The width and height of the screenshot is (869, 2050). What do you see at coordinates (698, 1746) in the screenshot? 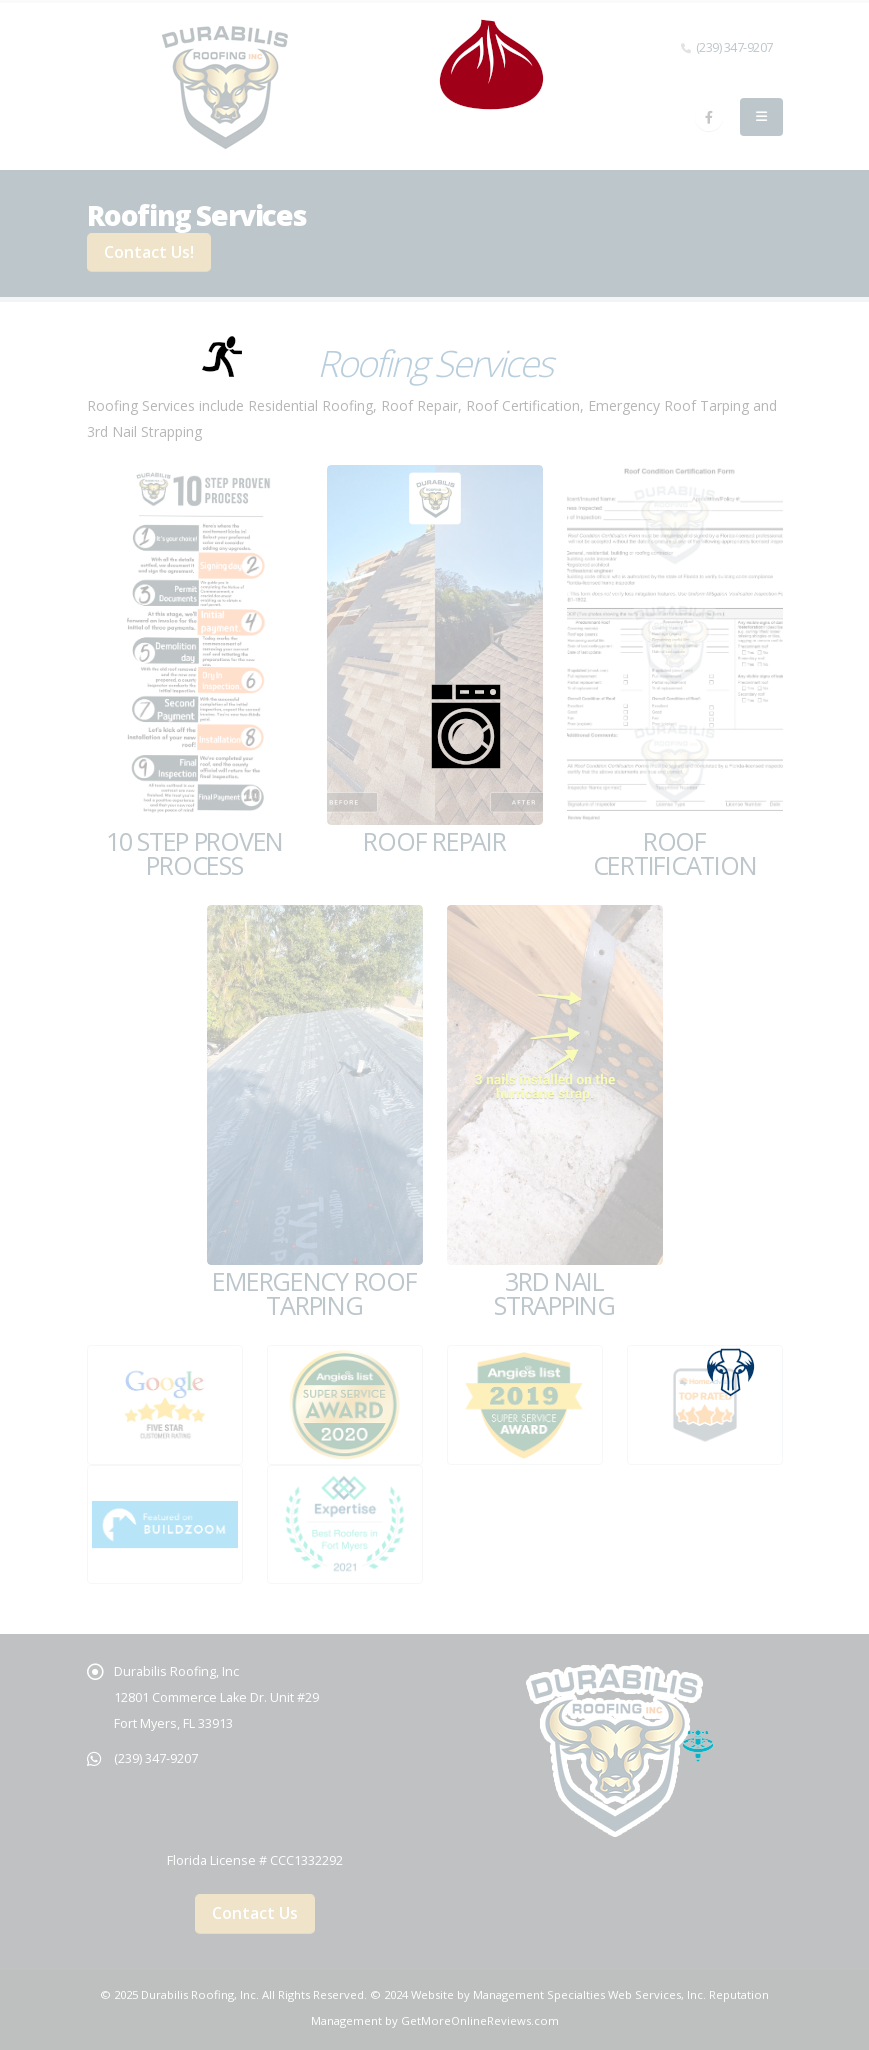
I see `deploy orbital defense satellite` at bounding box center [698, 1746].